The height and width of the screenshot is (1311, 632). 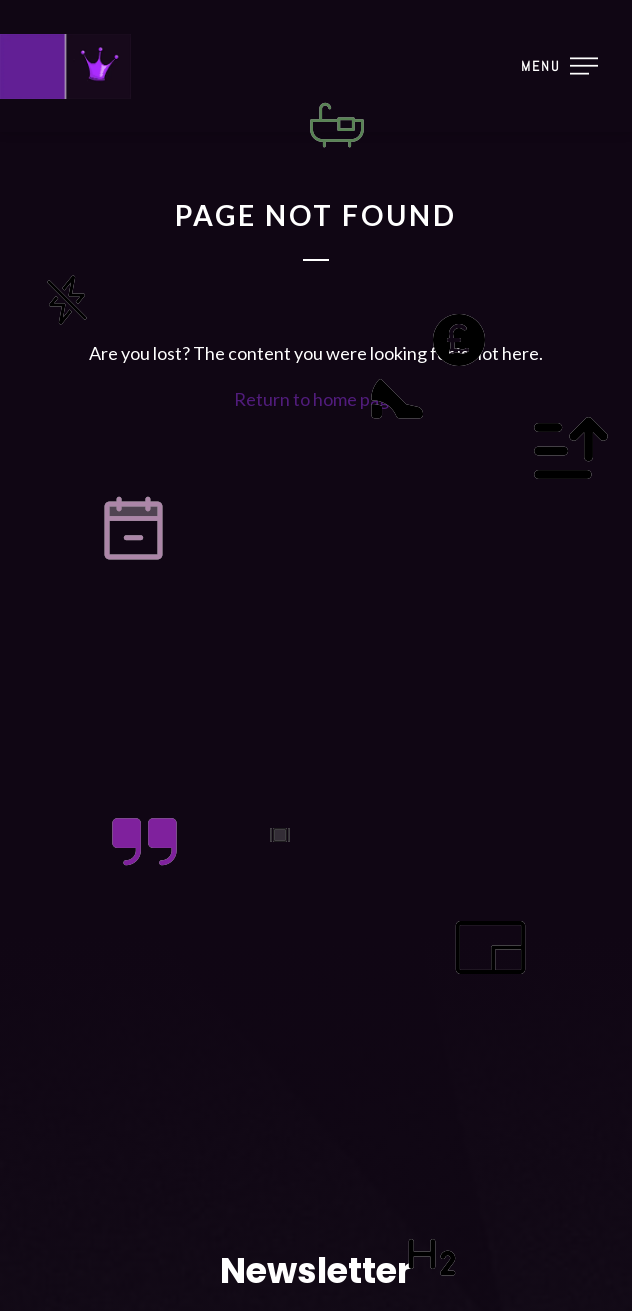 I want to click on browse women's footwear category, so click(x=394, y=400).